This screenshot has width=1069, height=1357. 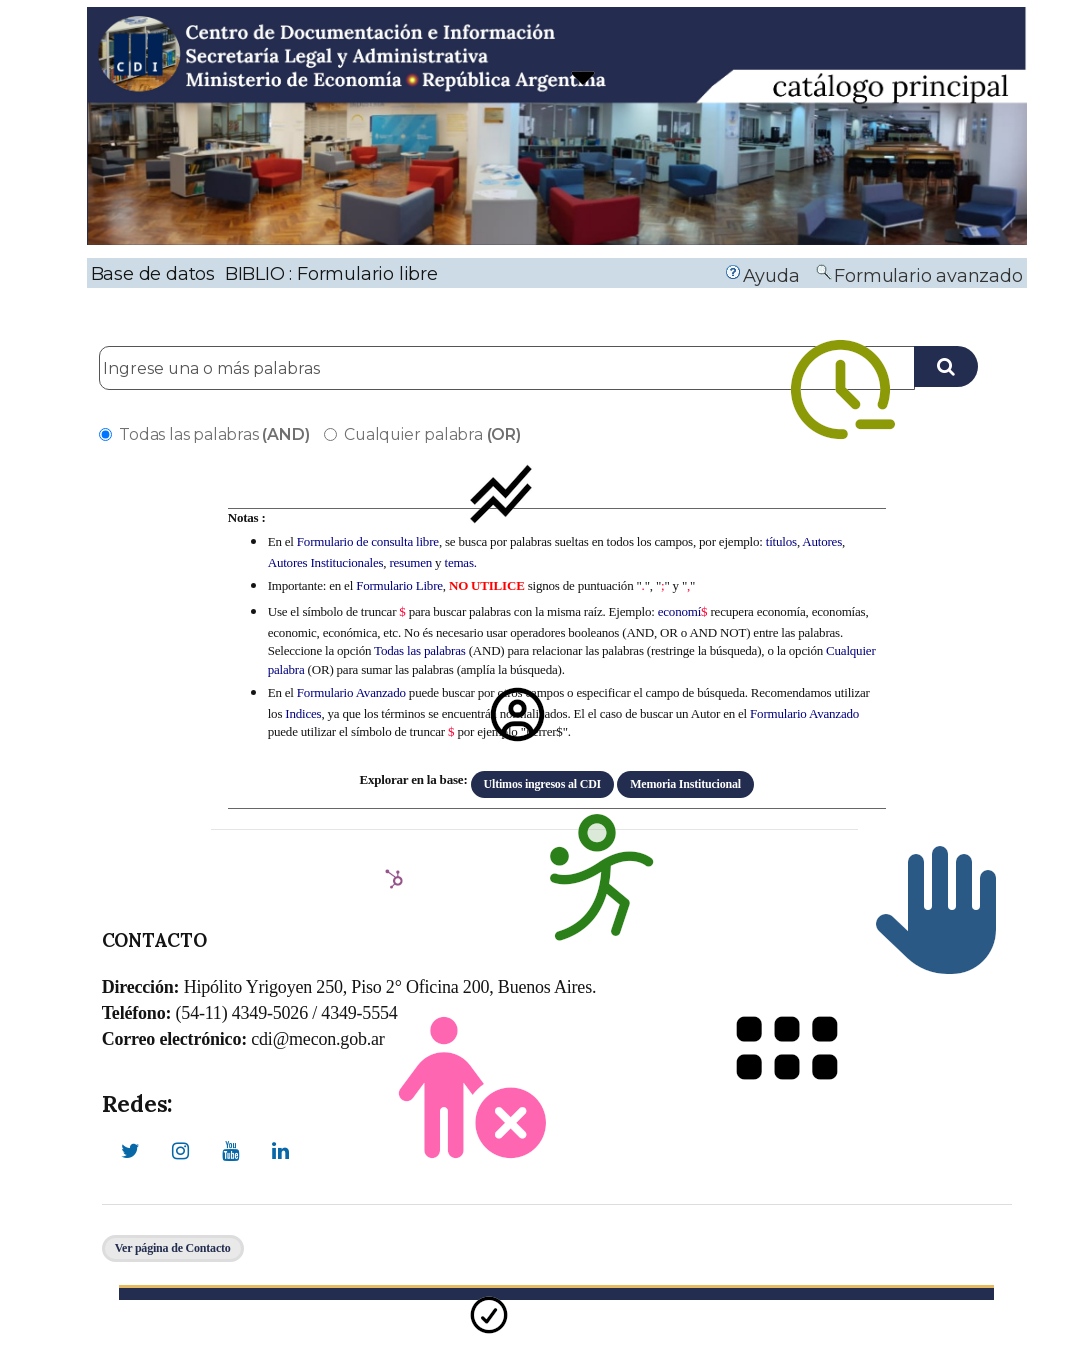 I want to click on remove time or reduce duration, so click(x=840, y=389).